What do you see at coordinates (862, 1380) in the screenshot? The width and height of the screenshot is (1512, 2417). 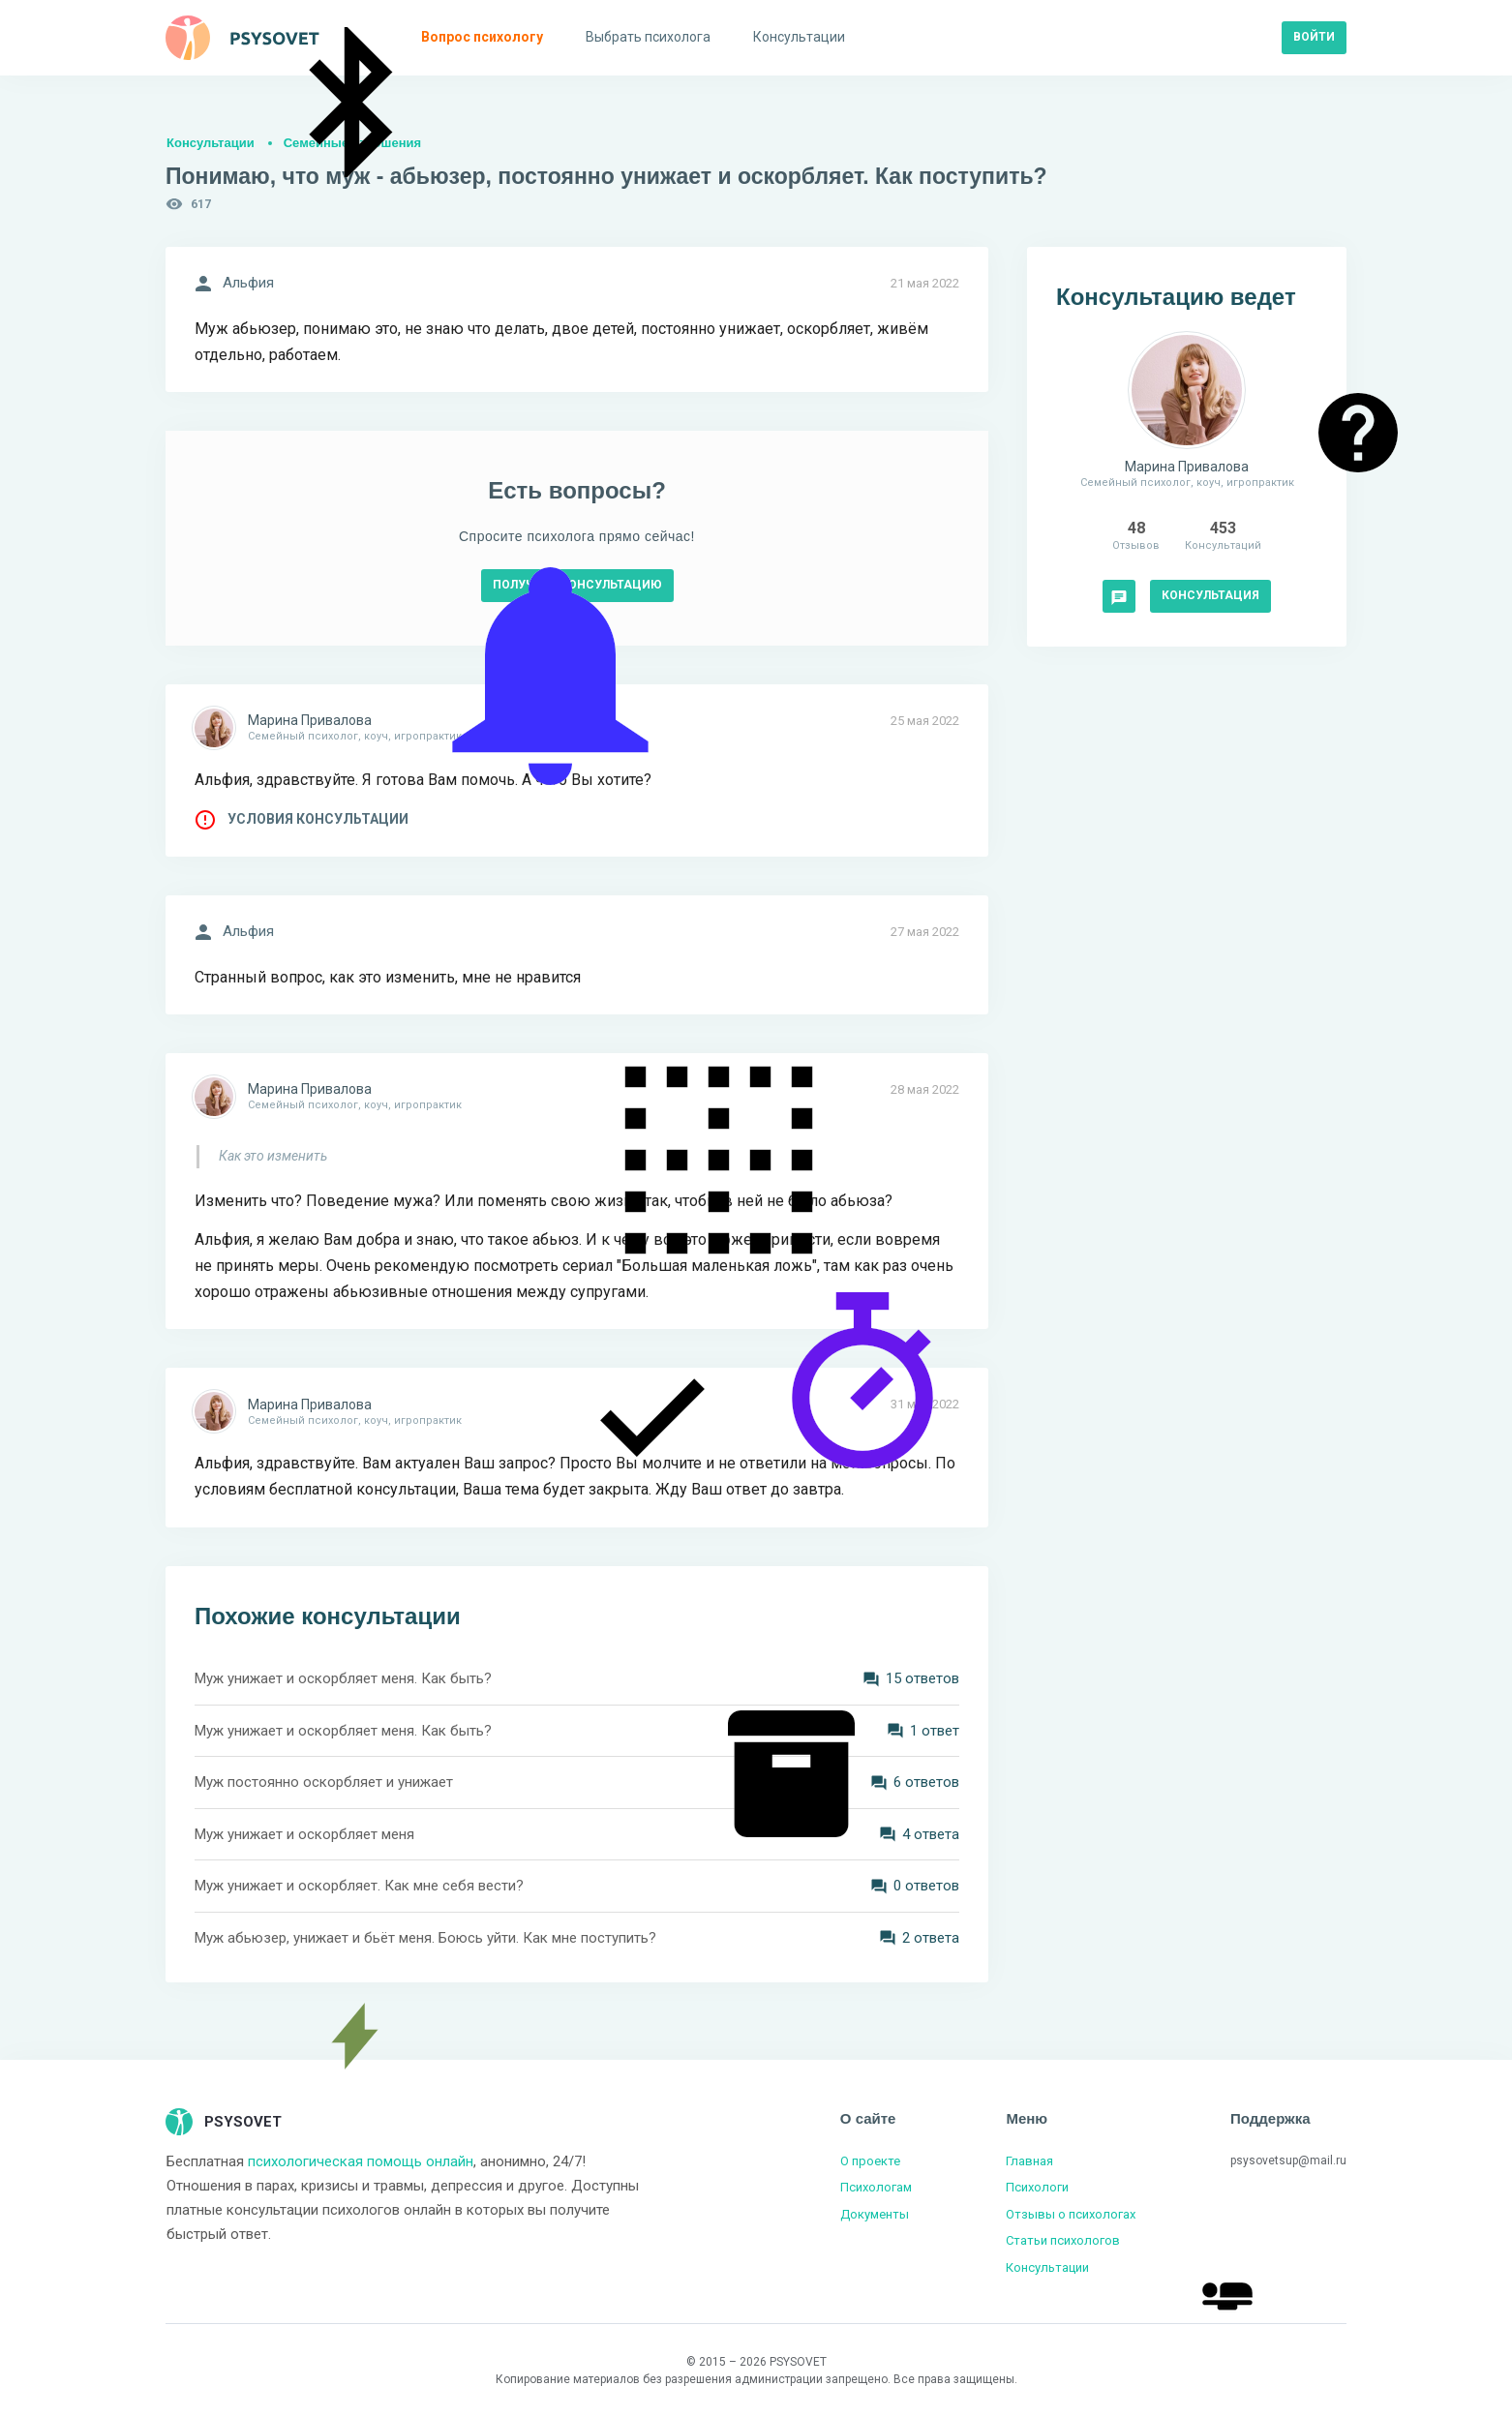 I see `set or start a timer` at bounding box center [862, 1380].